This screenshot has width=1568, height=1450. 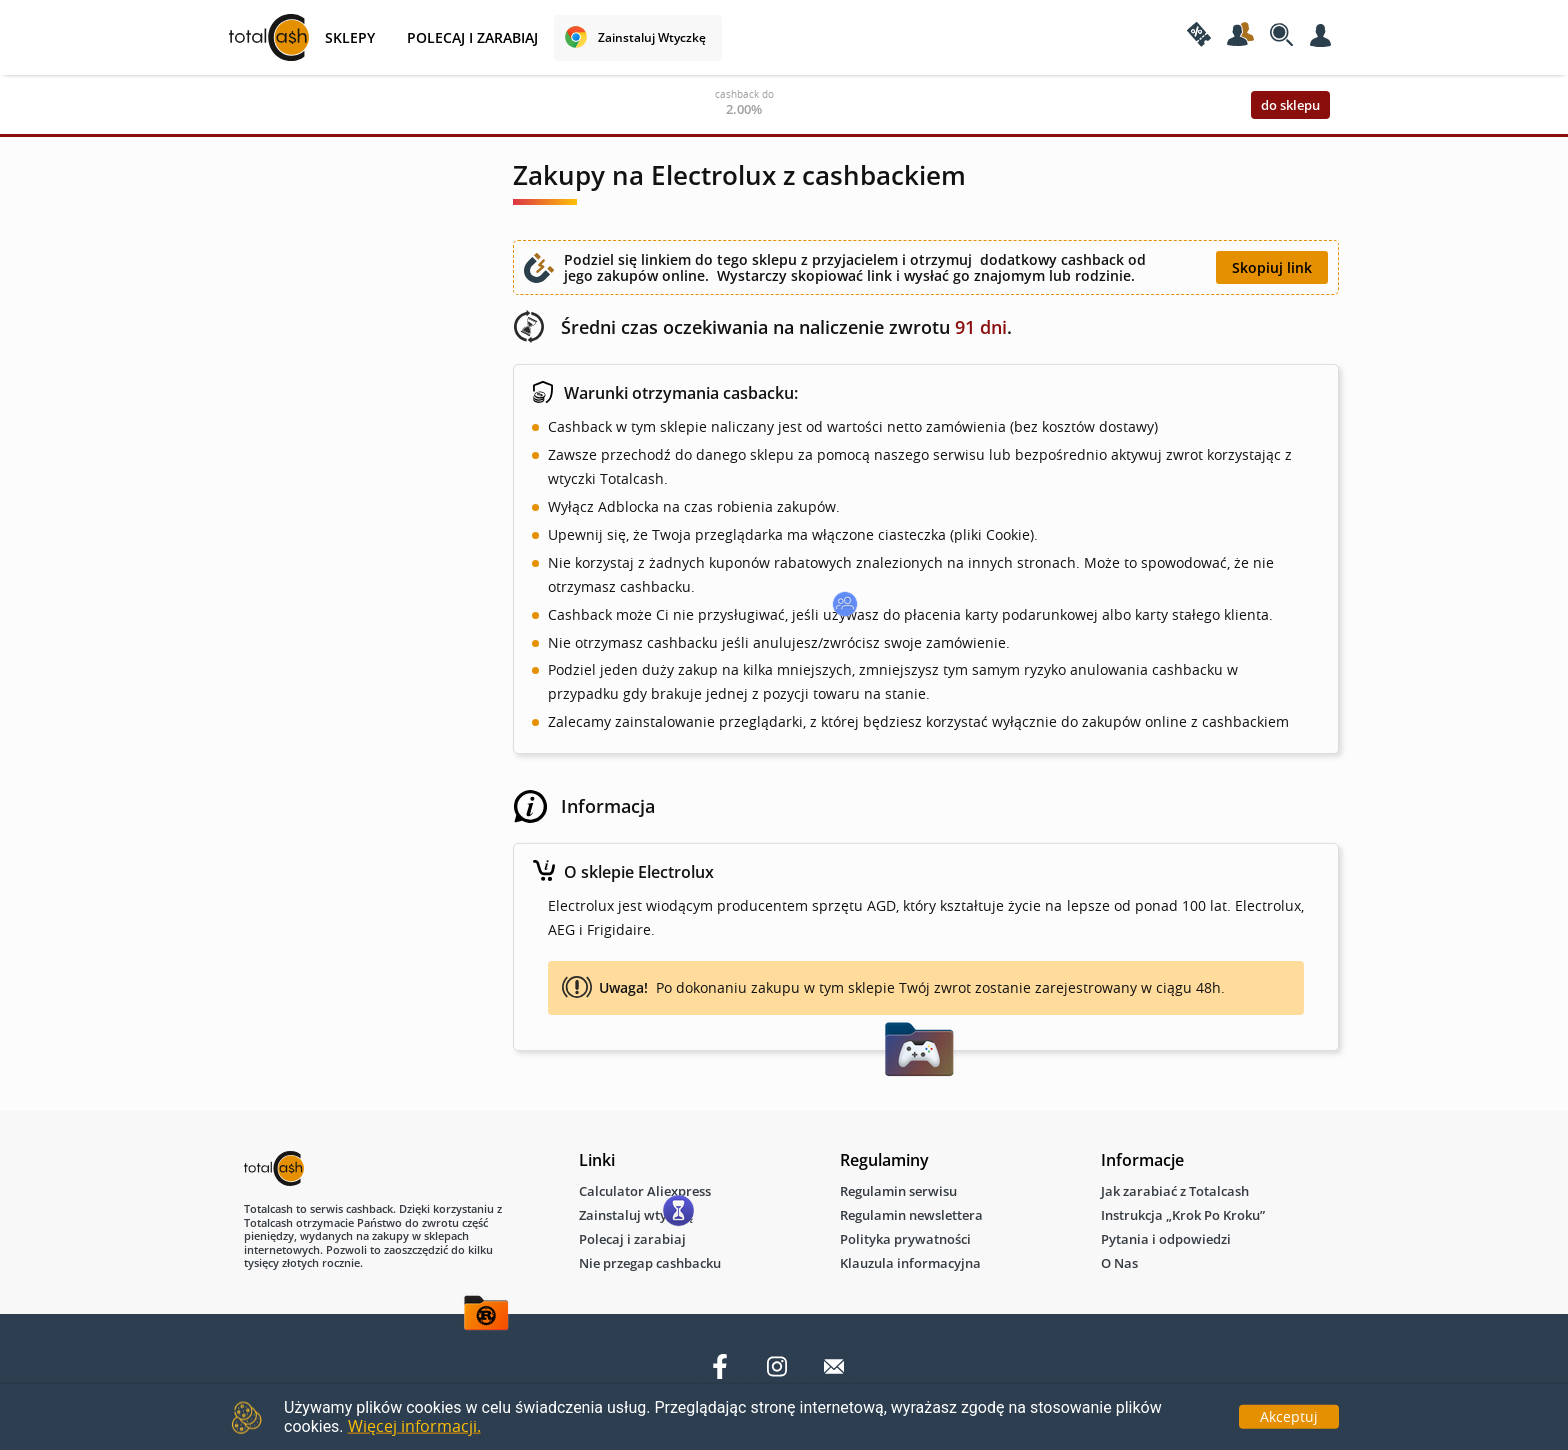 I want to click on manage user accounts and groups, so click(x=845, y=604).